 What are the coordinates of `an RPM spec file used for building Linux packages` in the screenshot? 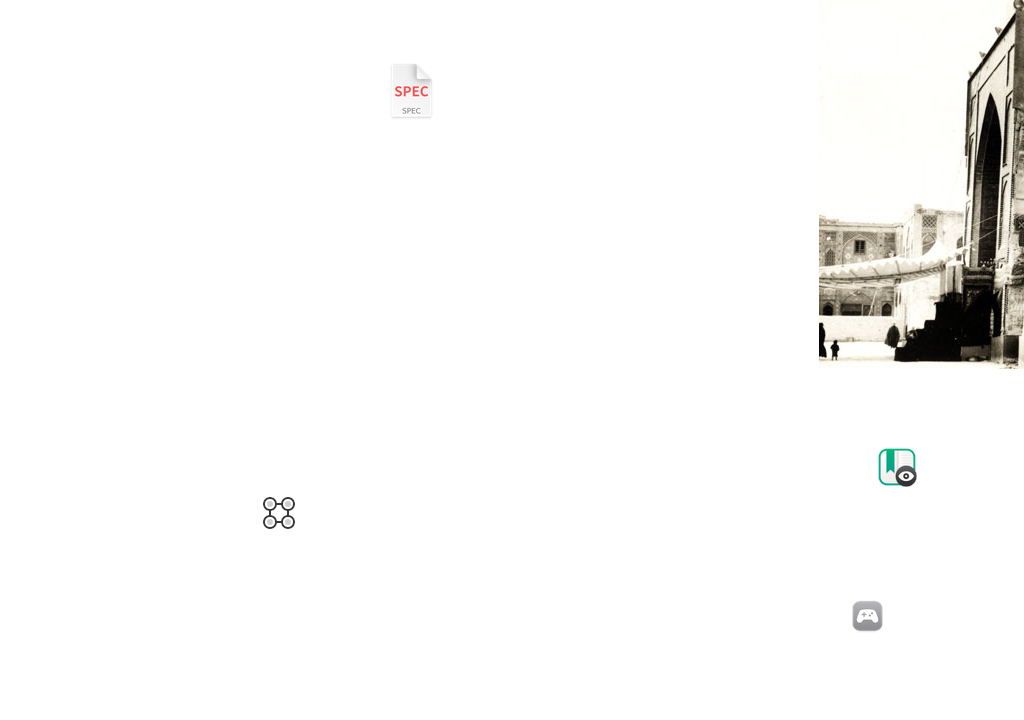 It's located at (411, 91).